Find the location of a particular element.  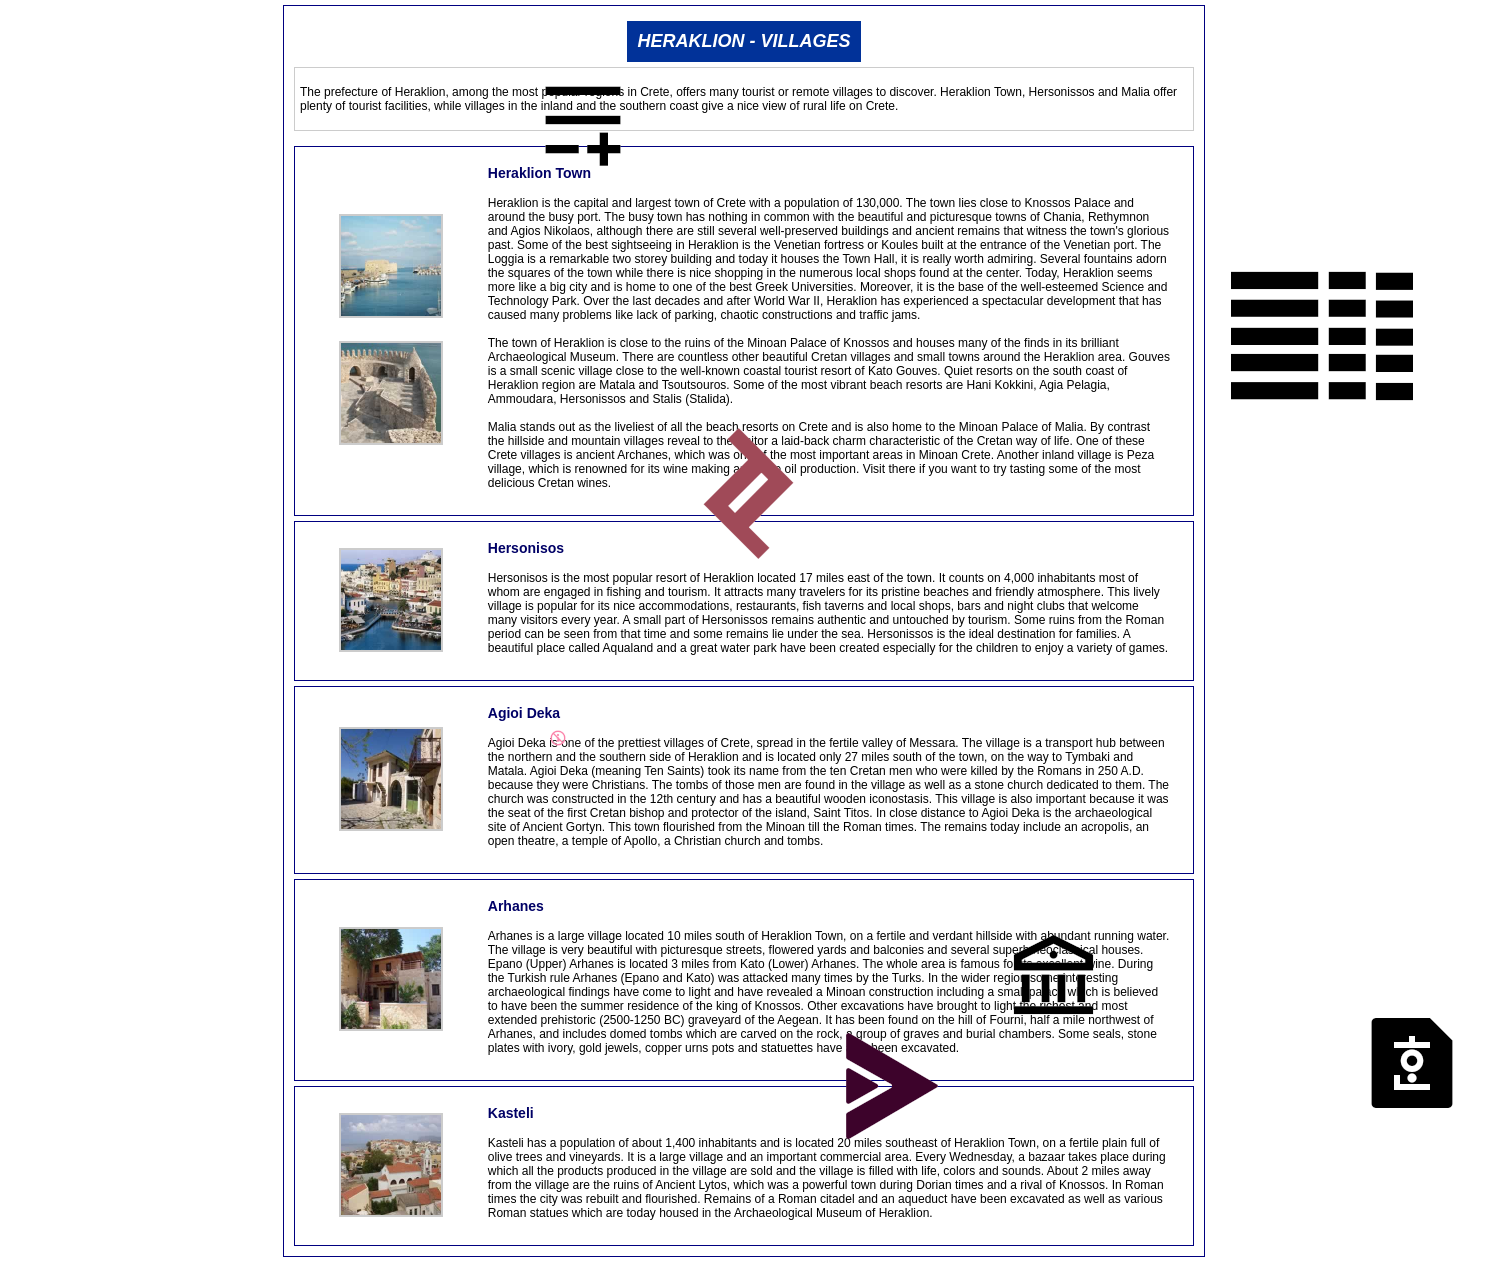

visit server fault community is located at coordinates (1322, 336).